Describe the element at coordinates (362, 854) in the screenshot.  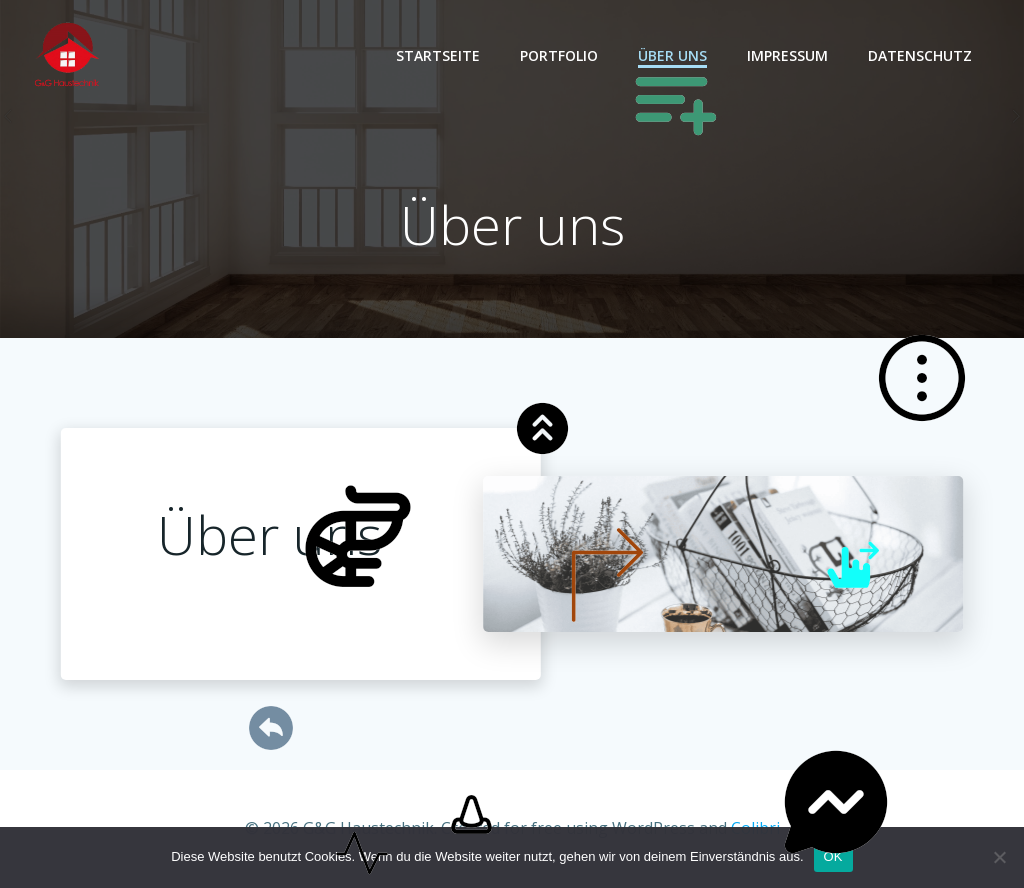
I see `view health or heart rate data` at that location.